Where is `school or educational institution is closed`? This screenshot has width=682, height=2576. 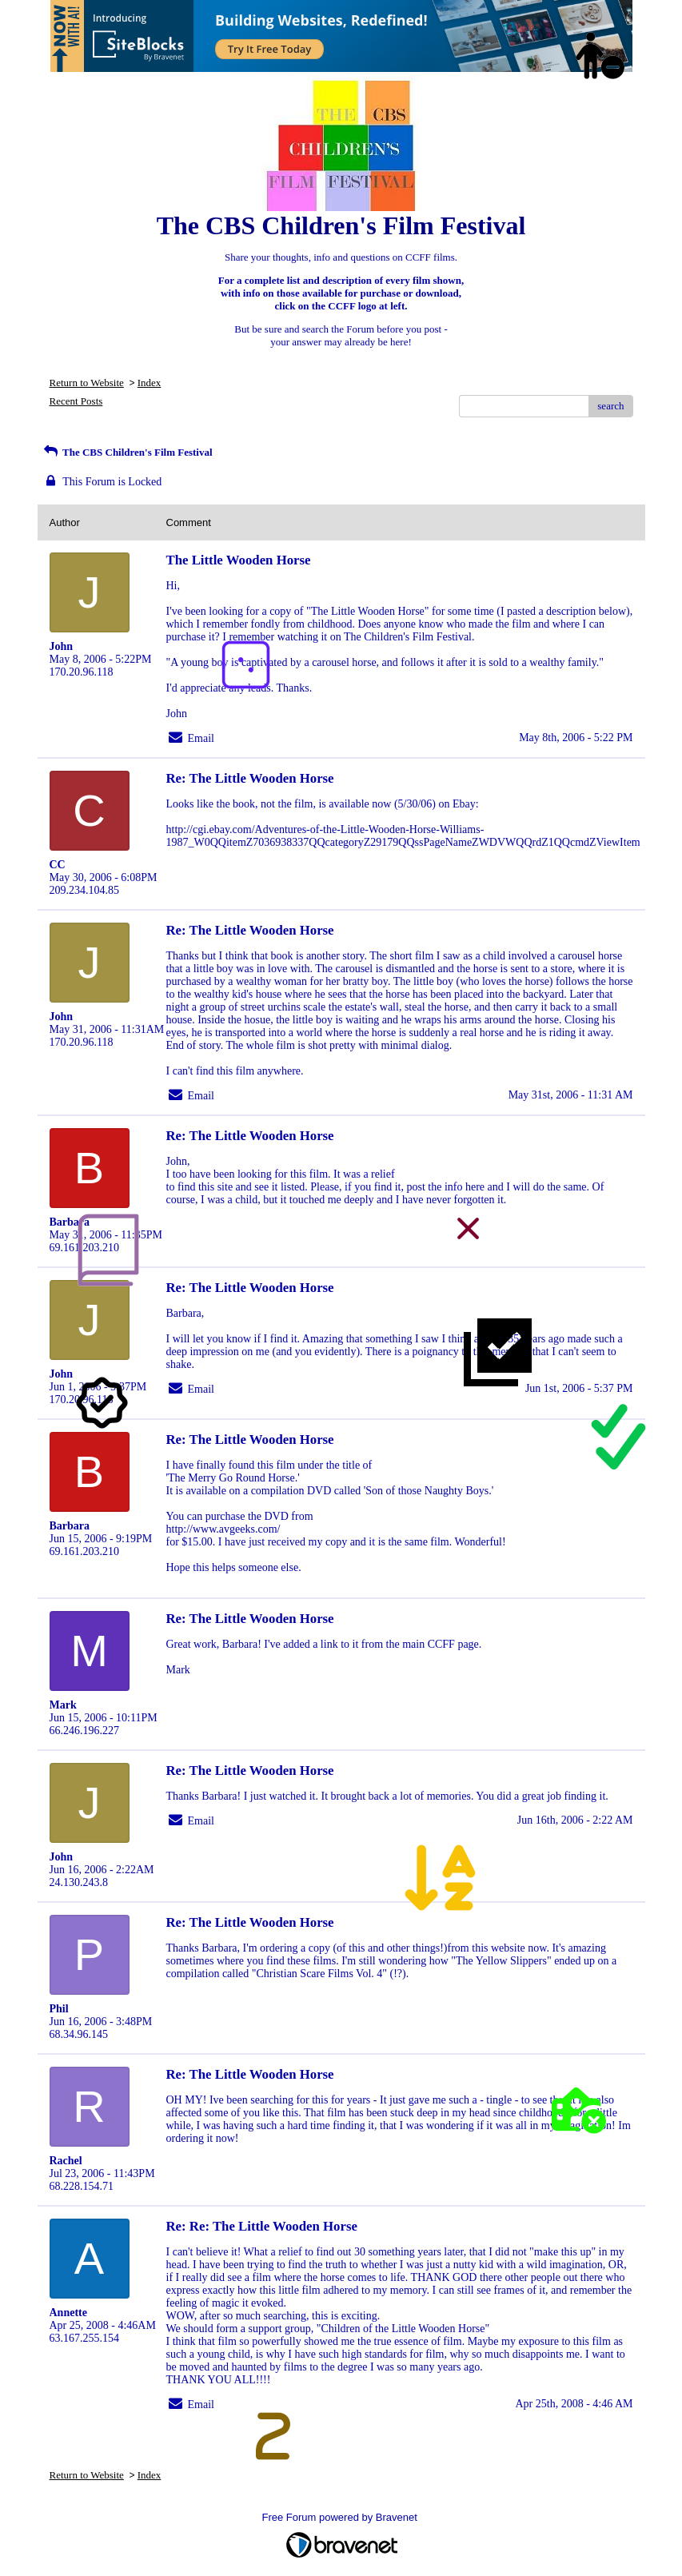 school or educational institution is closed is located at coordinates (579, 2109).